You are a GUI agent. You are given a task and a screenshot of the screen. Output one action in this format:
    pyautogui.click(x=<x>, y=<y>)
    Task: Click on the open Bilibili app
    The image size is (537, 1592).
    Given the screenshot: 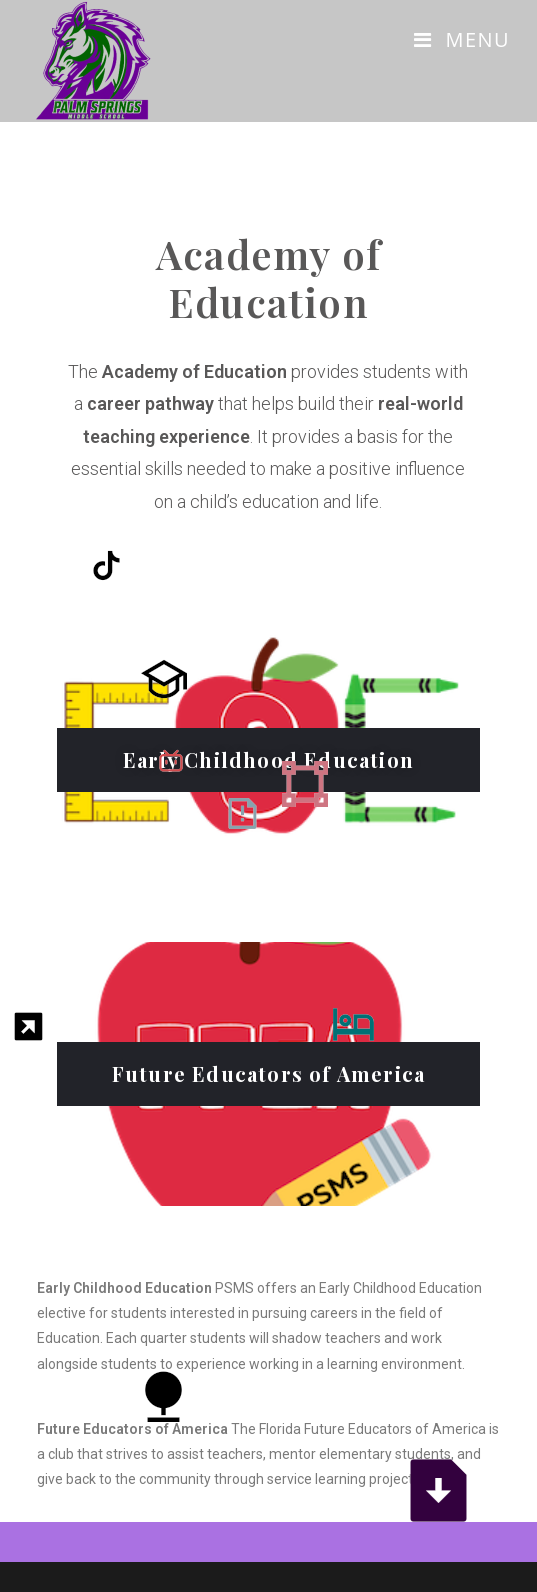 What is the action you would take?
    pyautogui.click(x=171, y=761)
    